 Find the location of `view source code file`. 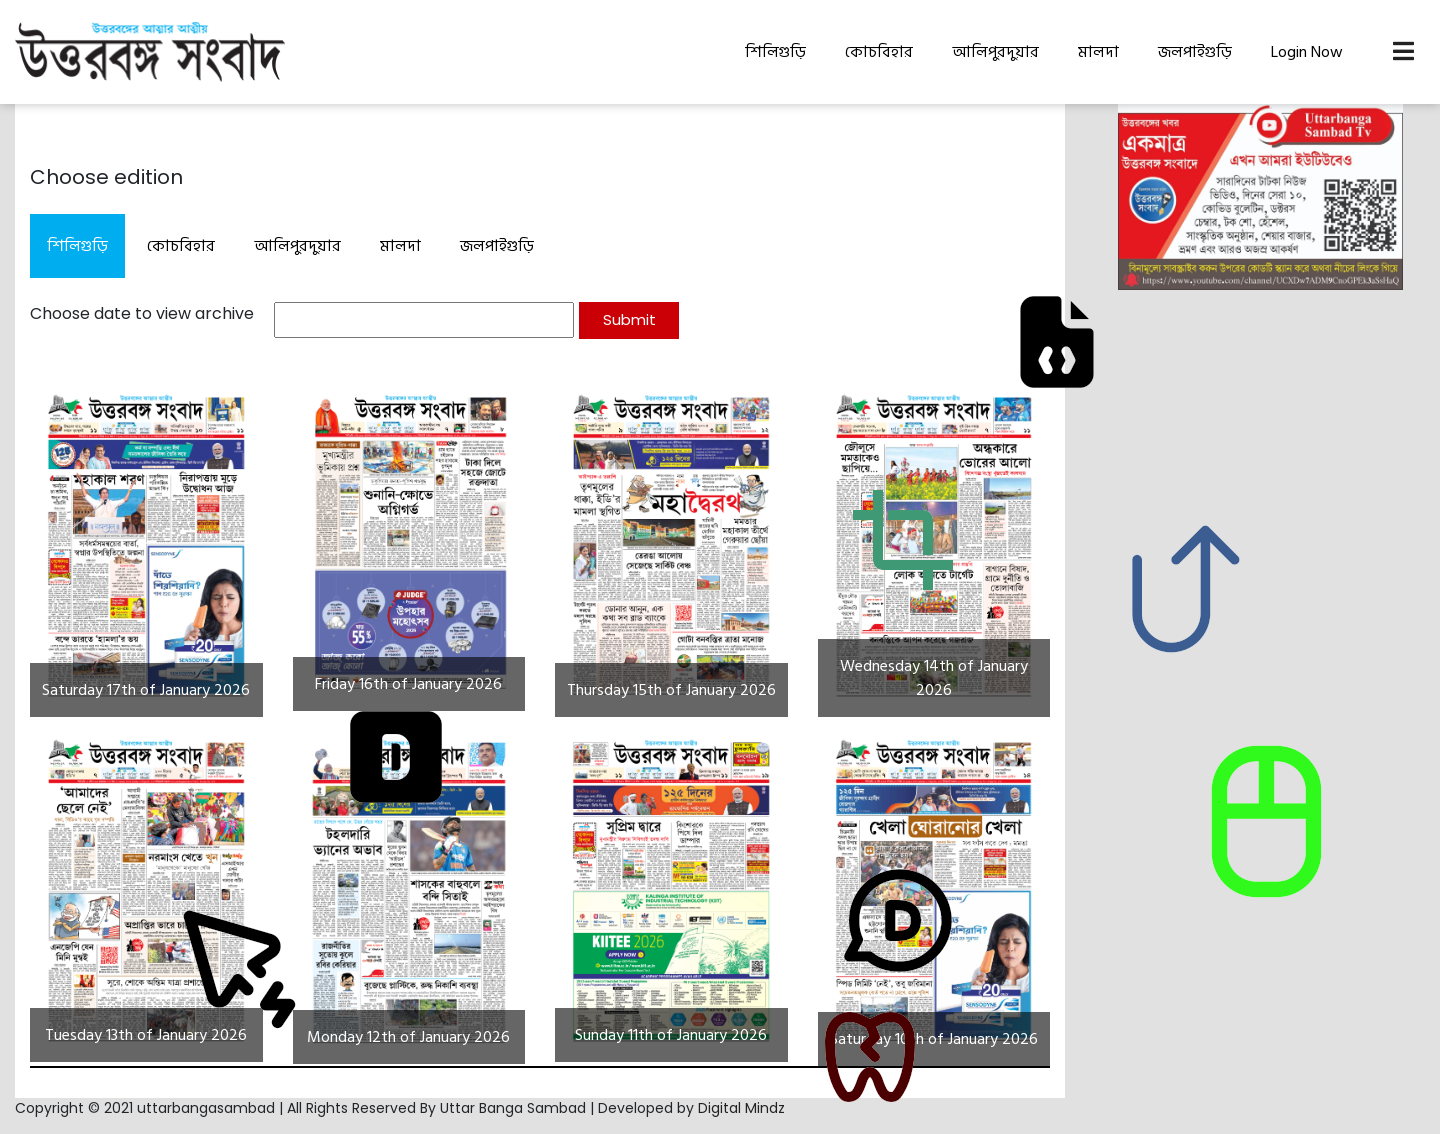

view source code file is located at coordinates (1057, 342).